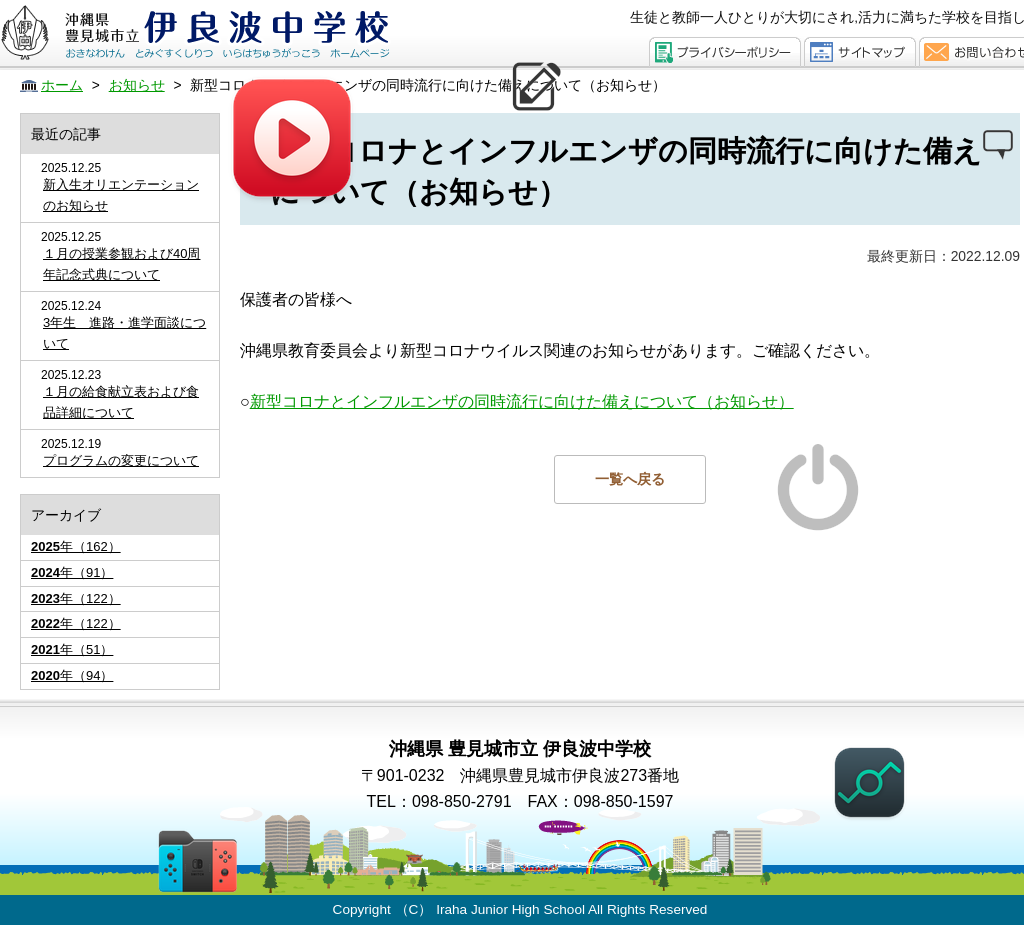 The image size is (1024, 925). Describe the element at coordinates (998, 145) in the screenshot. I see `keyboard input language indicator` at that location.